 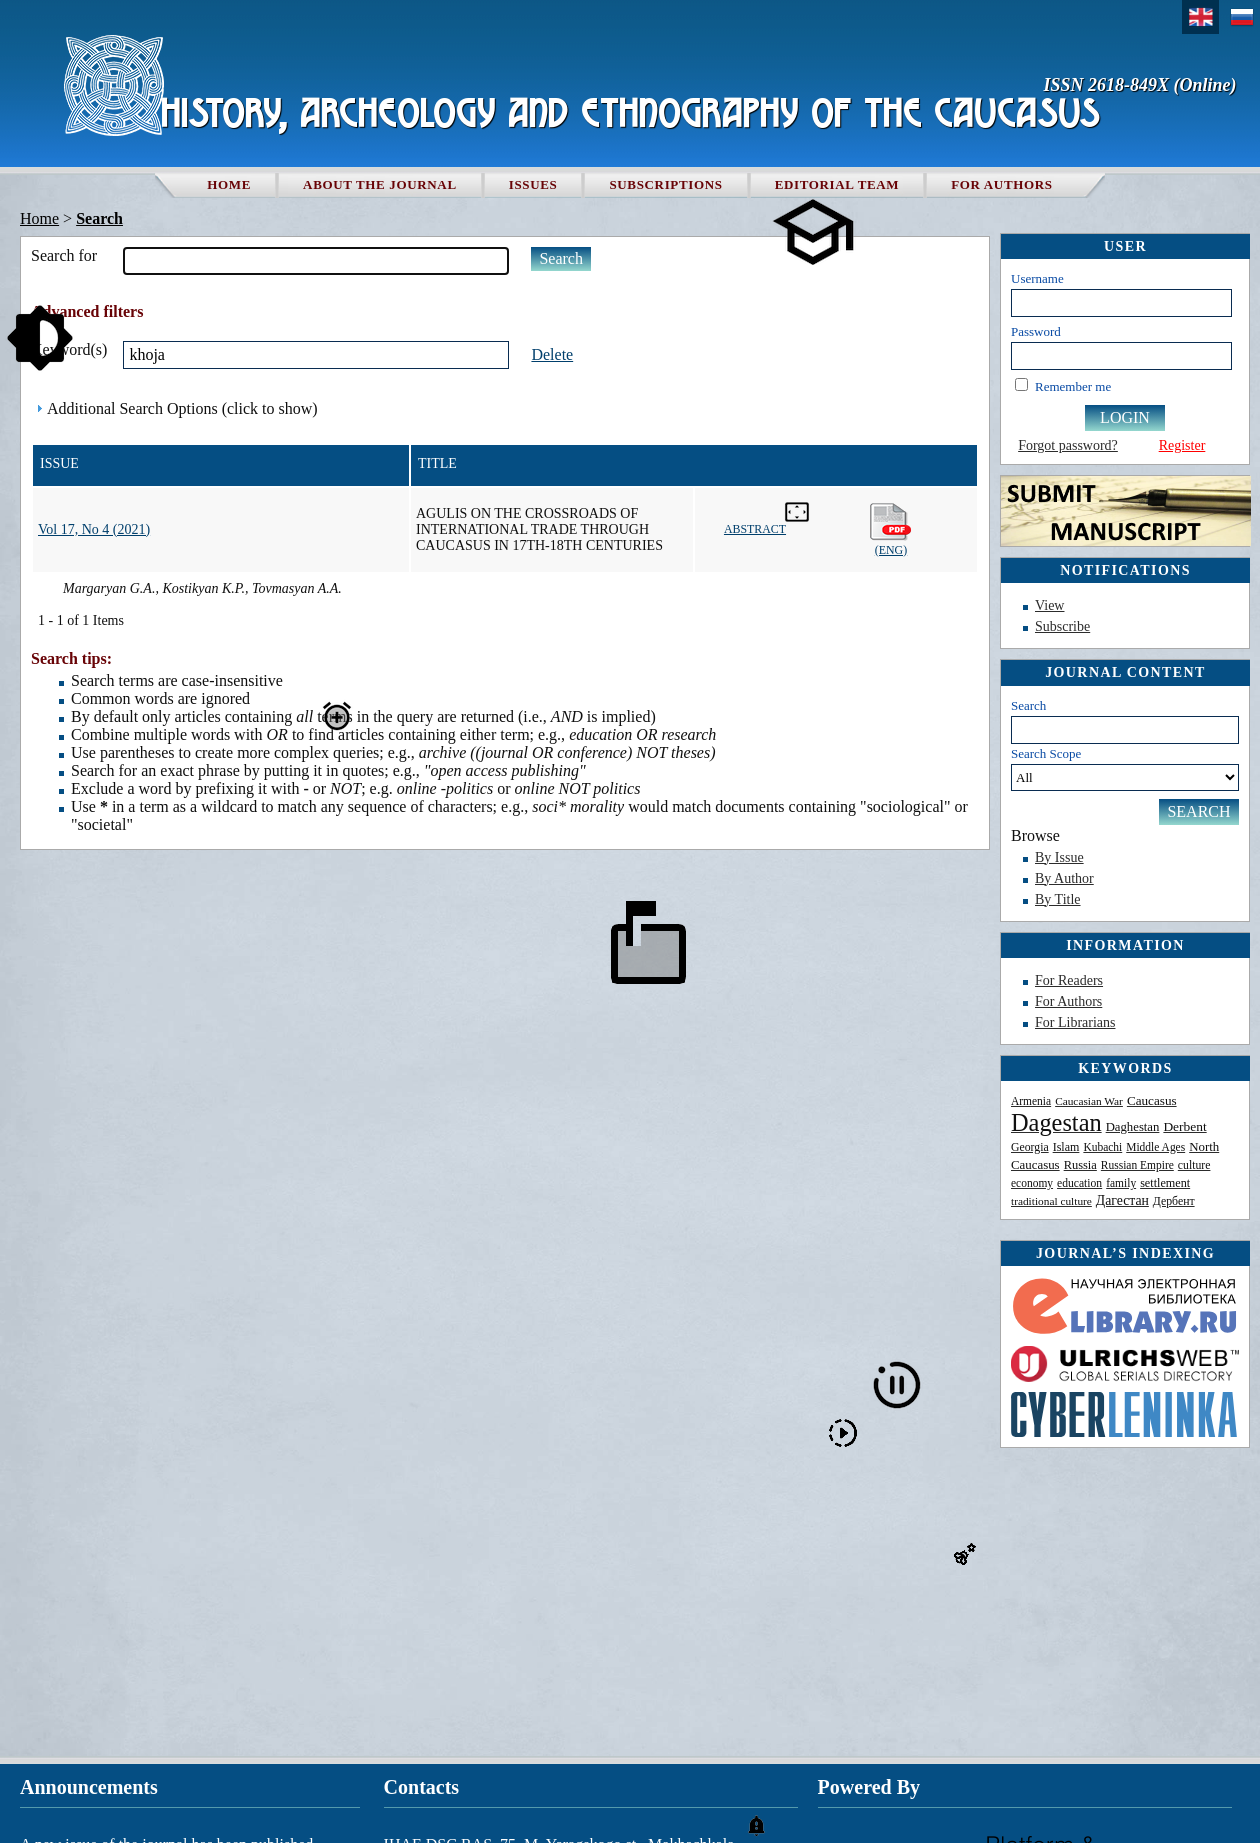 What do you see at coordinates (797, 512) in the screenshot?
I see `adjust display overscan settings` at bounding box center [797, 512].